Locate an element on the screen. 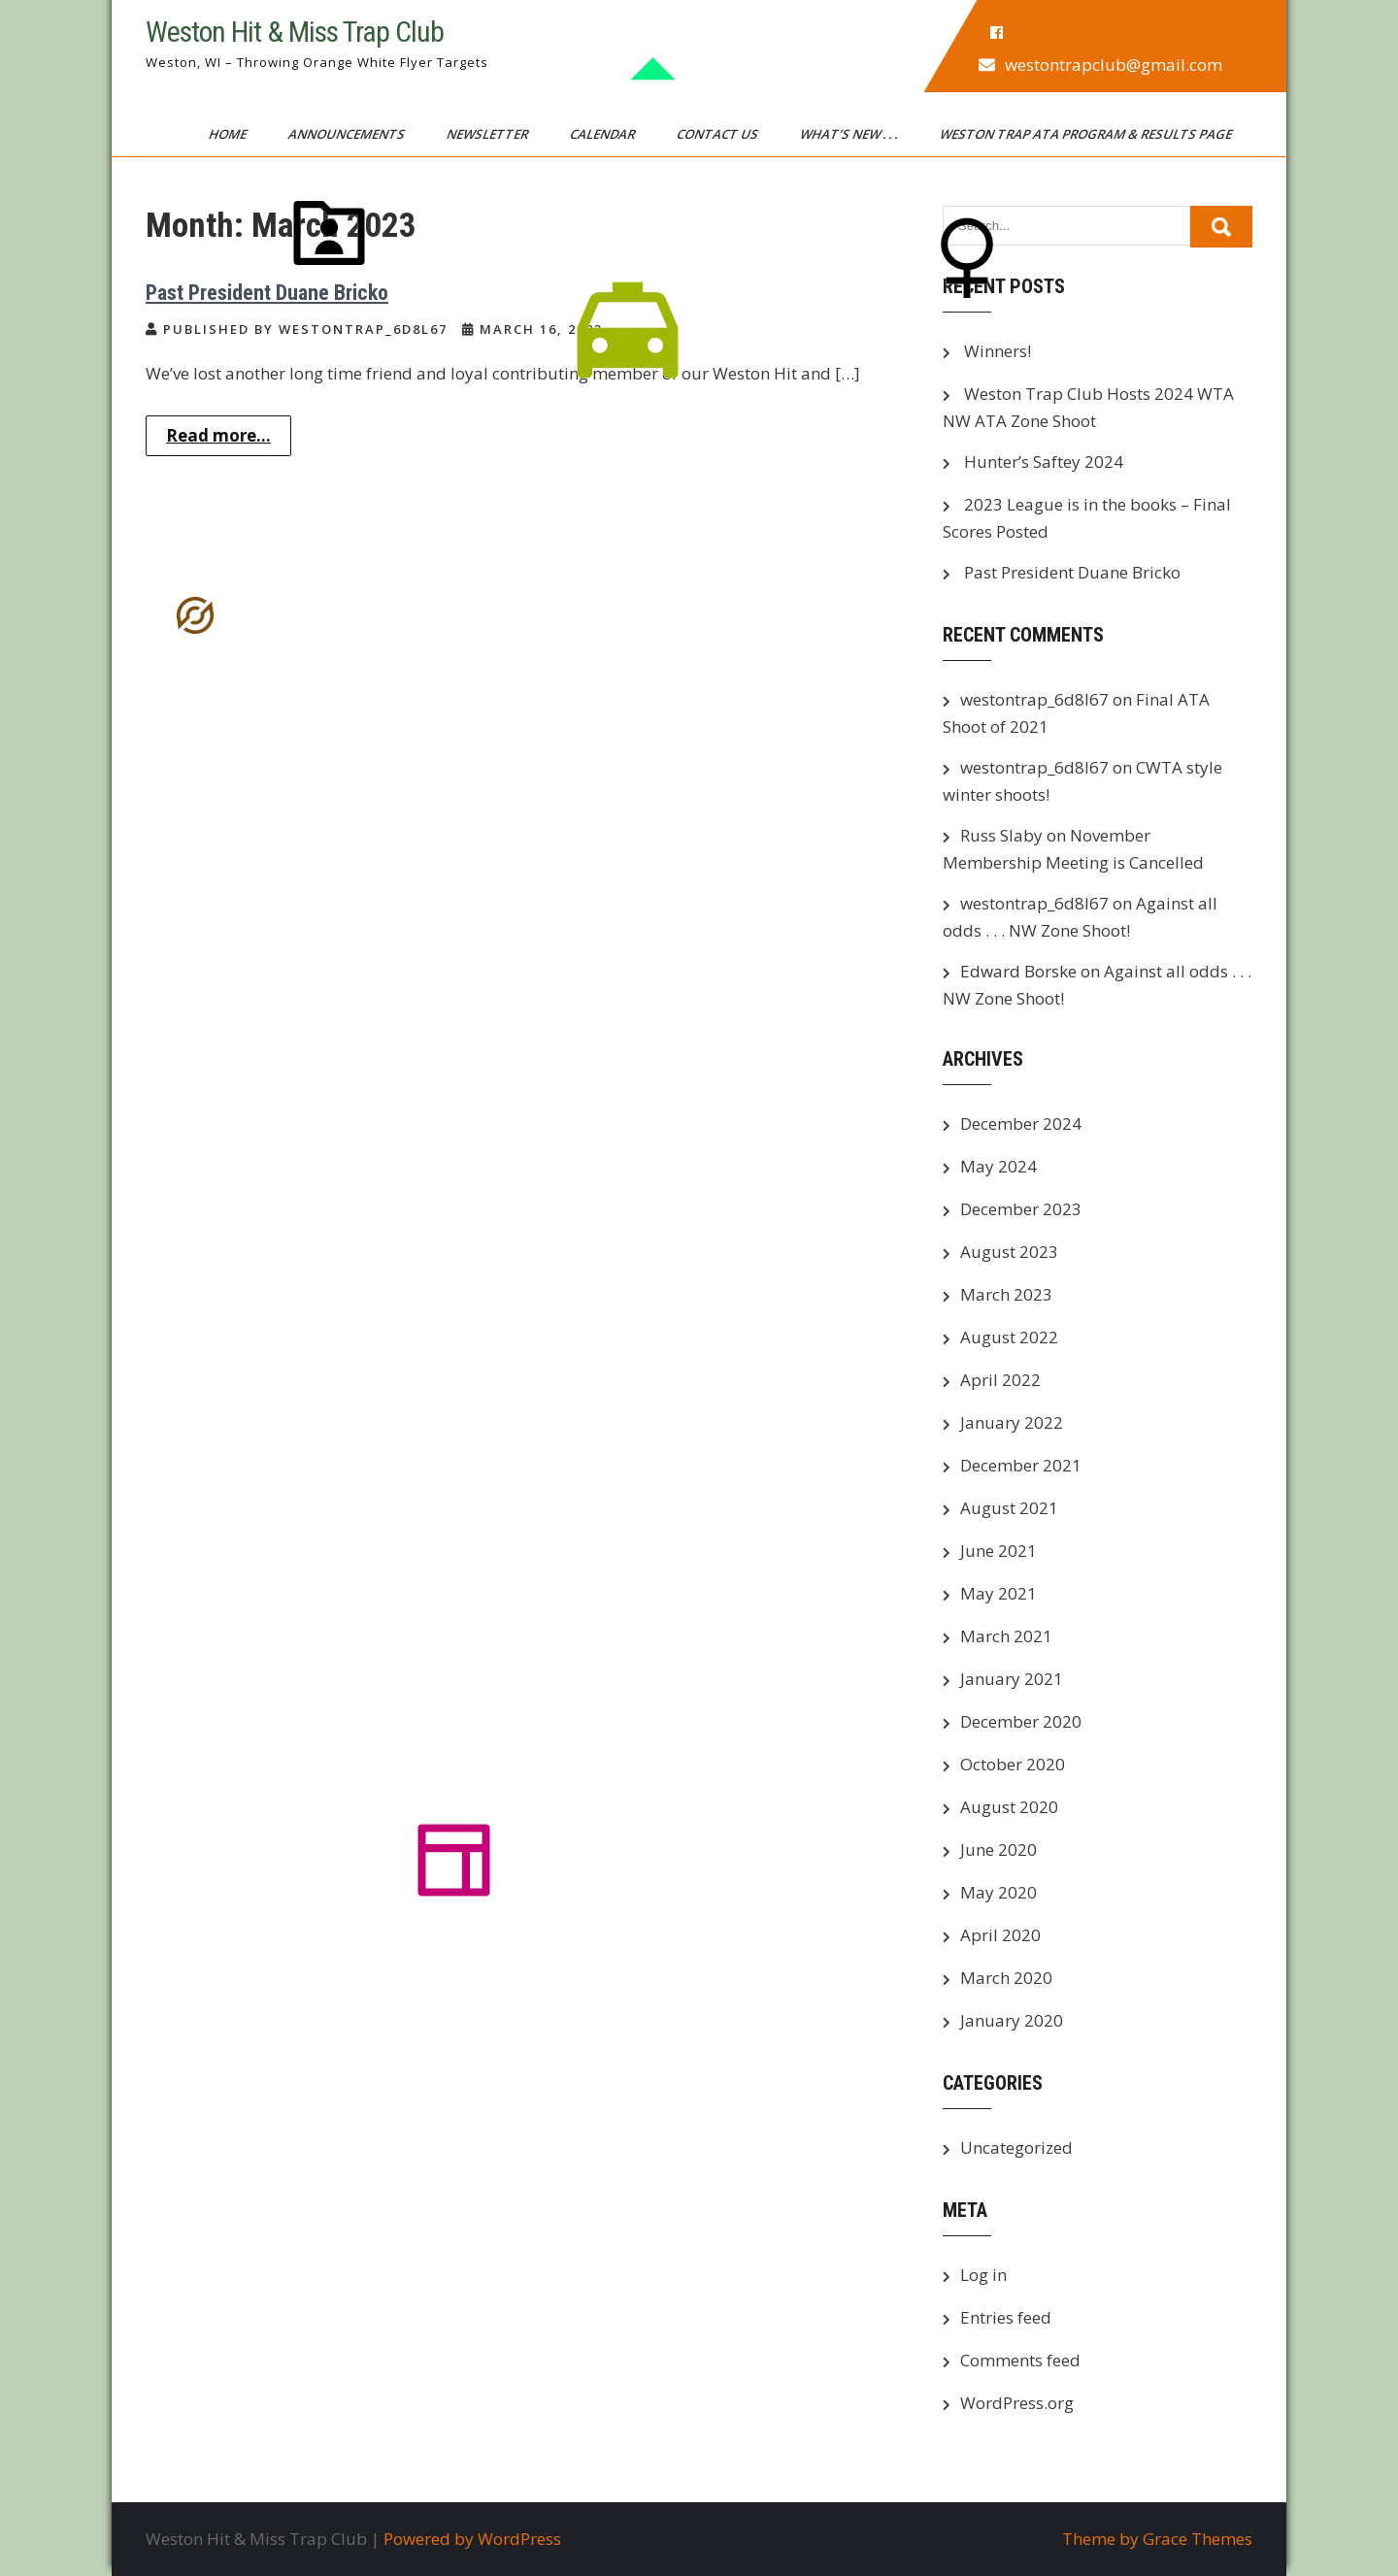 The height and width of the screenshot is (2576, 1398). change page layout options is located at coordinates (453, 1860).